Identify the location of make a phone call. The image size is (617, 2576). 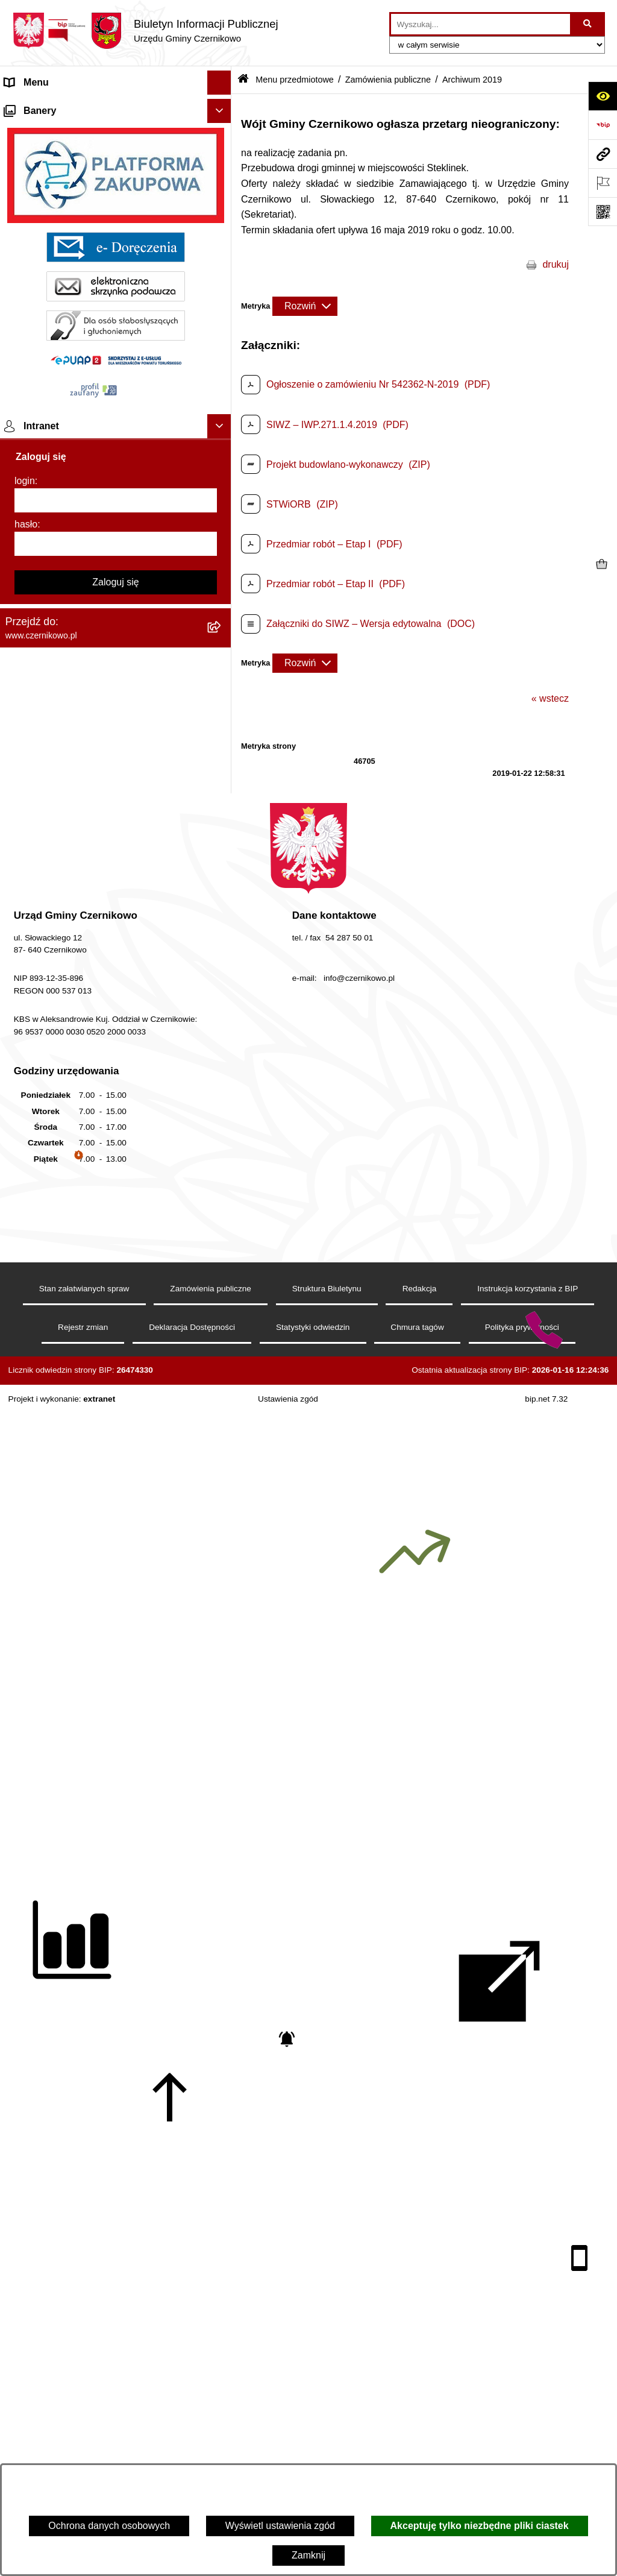
(544, 1330).